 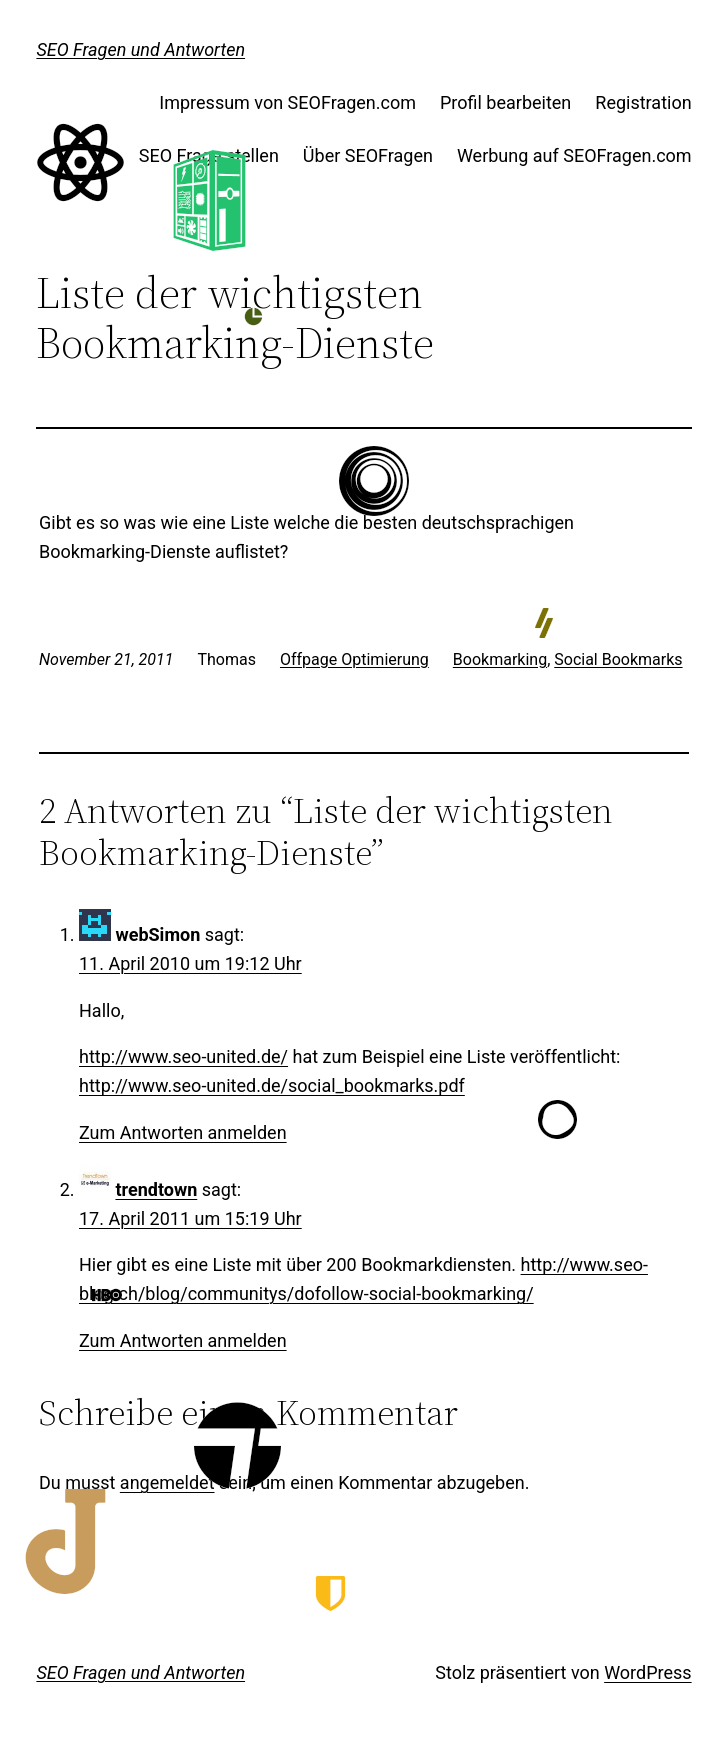 What do you see at coordinates (65, 1541) in the screenshot?
I see `open Joplin note-taking app` at bounding box center [65, 1541].